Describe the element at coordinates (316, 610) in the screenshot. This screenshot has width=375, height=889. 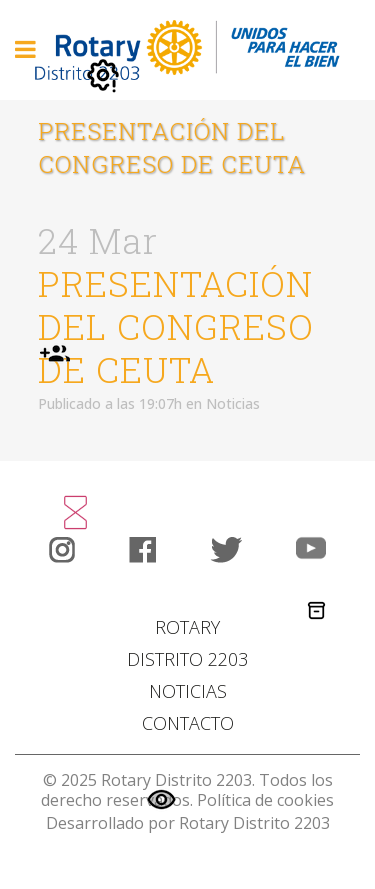
I see `archive this item` at that location.